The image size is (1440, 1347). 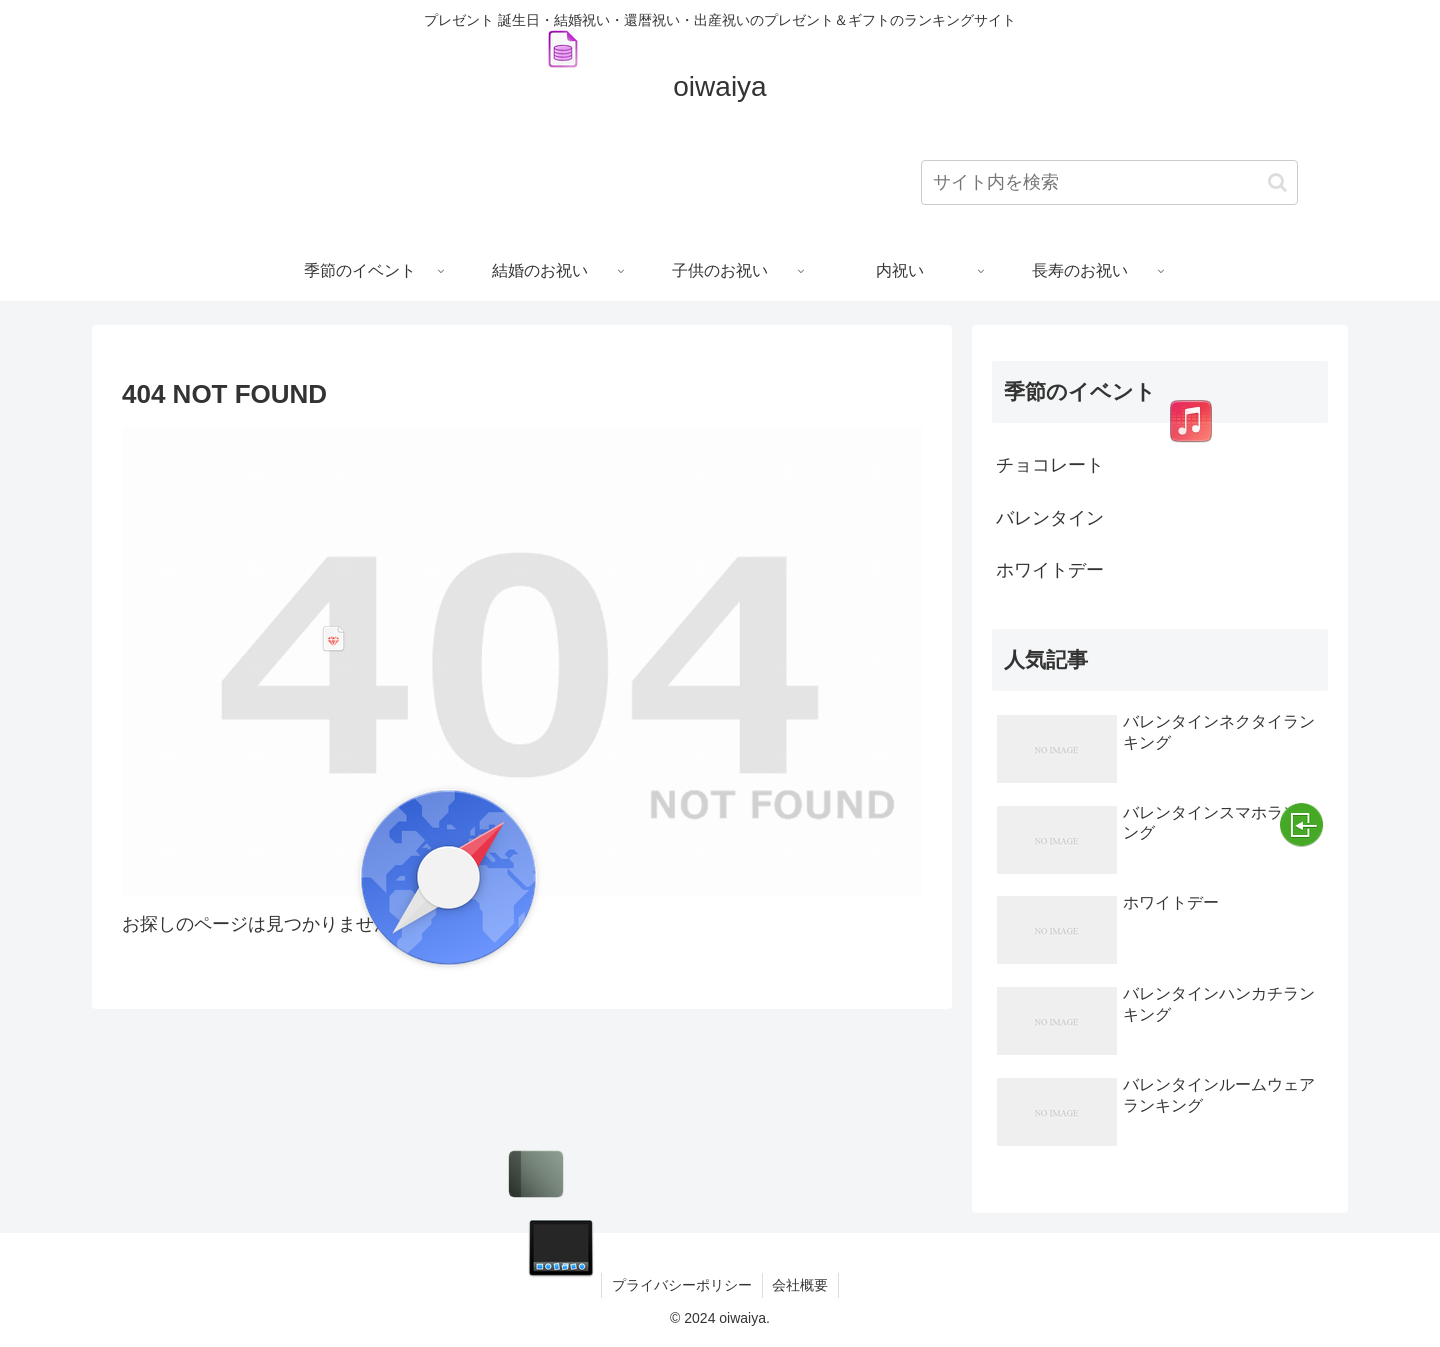 What do you see at coordinates (333, 638) in the screenshot?
I see `a ruby programming language source file` at bounding box center [333, 638].